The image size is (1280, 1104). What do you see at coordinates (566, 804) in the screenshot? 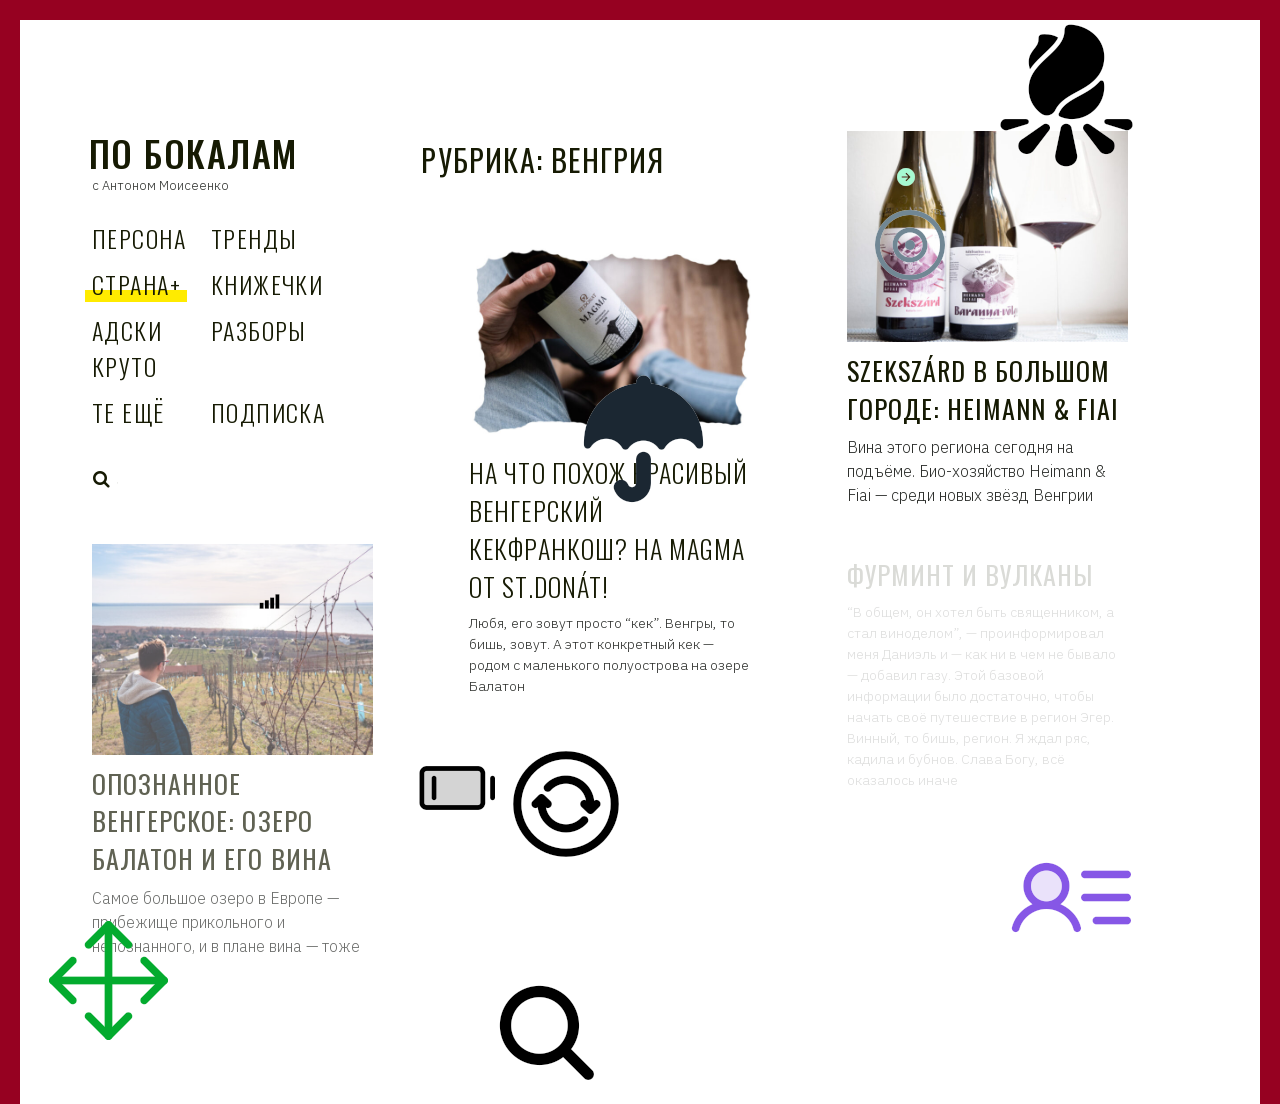
I see `sync data with cloud or server` at bounding box center [566, 804].